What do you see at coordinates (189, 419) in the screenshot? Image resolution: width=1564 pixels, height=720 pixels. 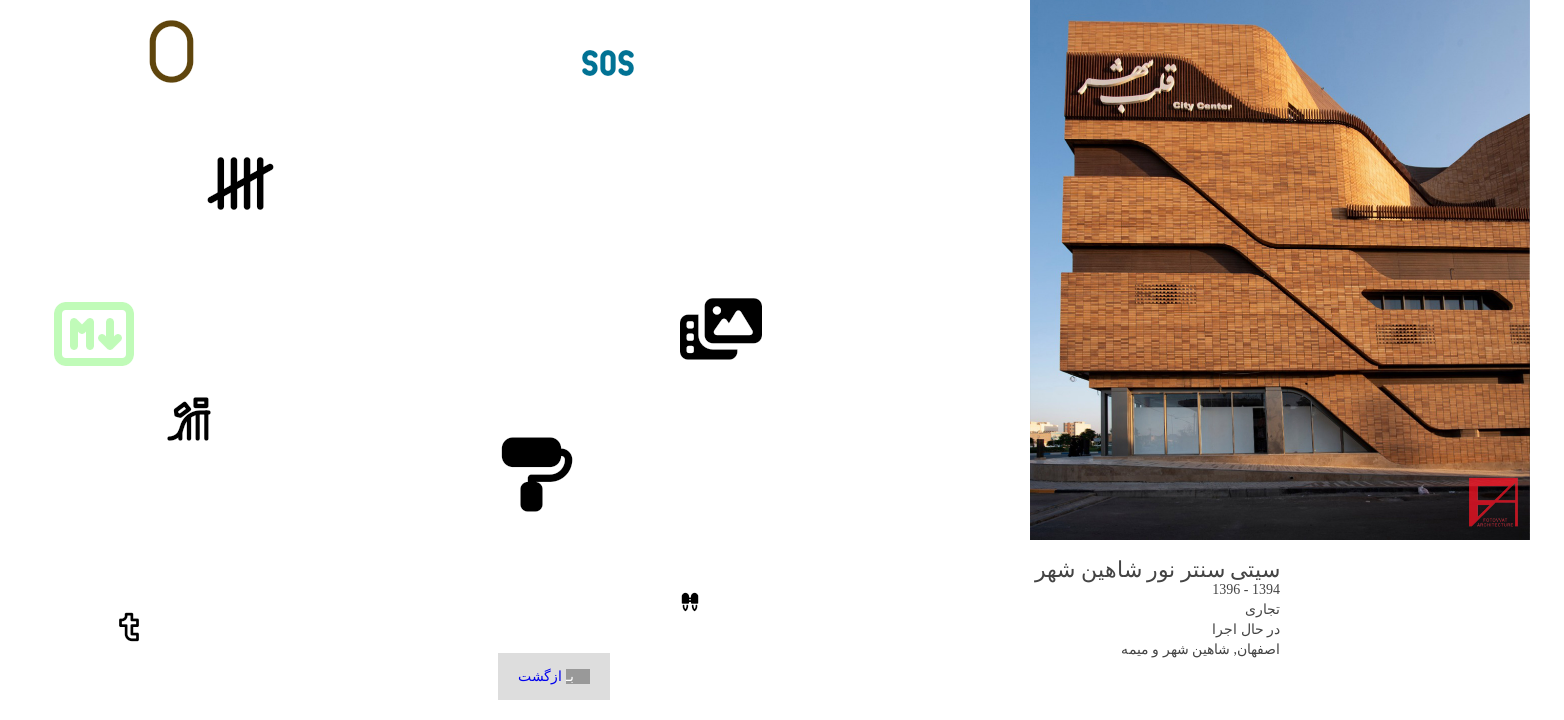 I see `browse amusement park attractions` at bounding box center [189, 419].